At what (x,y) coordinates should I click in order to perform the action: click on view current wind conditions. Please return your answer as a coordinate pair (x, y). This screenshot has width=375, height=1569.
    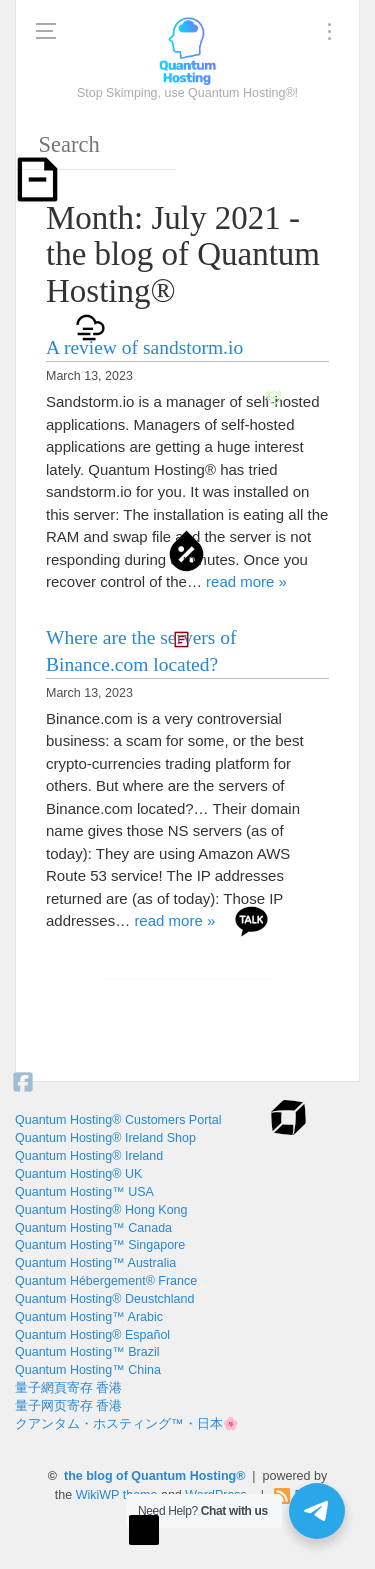
    Looking at the image, I should click on (90, 327).